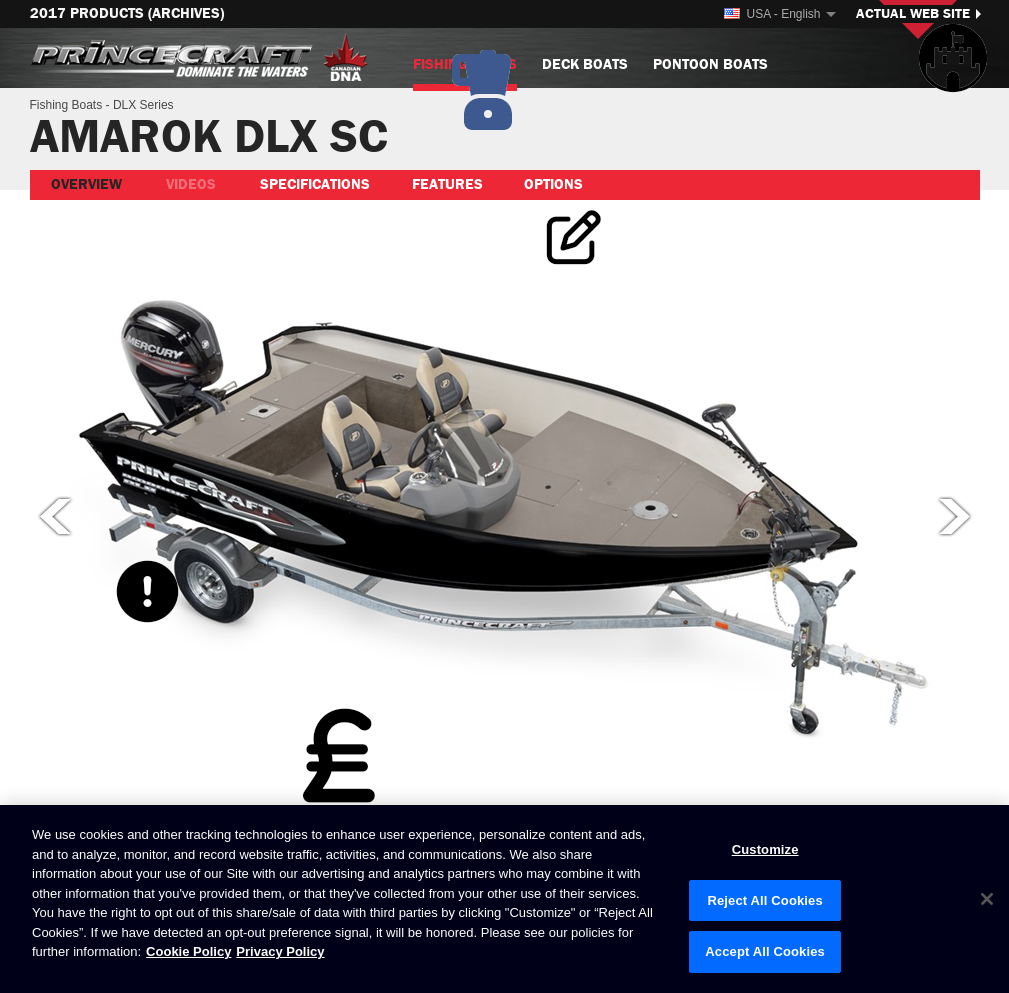 The image size is (1009, 993). Describe the element at coordinates (340, 754) in the screenshot. I see `indicates price or amount in Turkish lira` at that location.